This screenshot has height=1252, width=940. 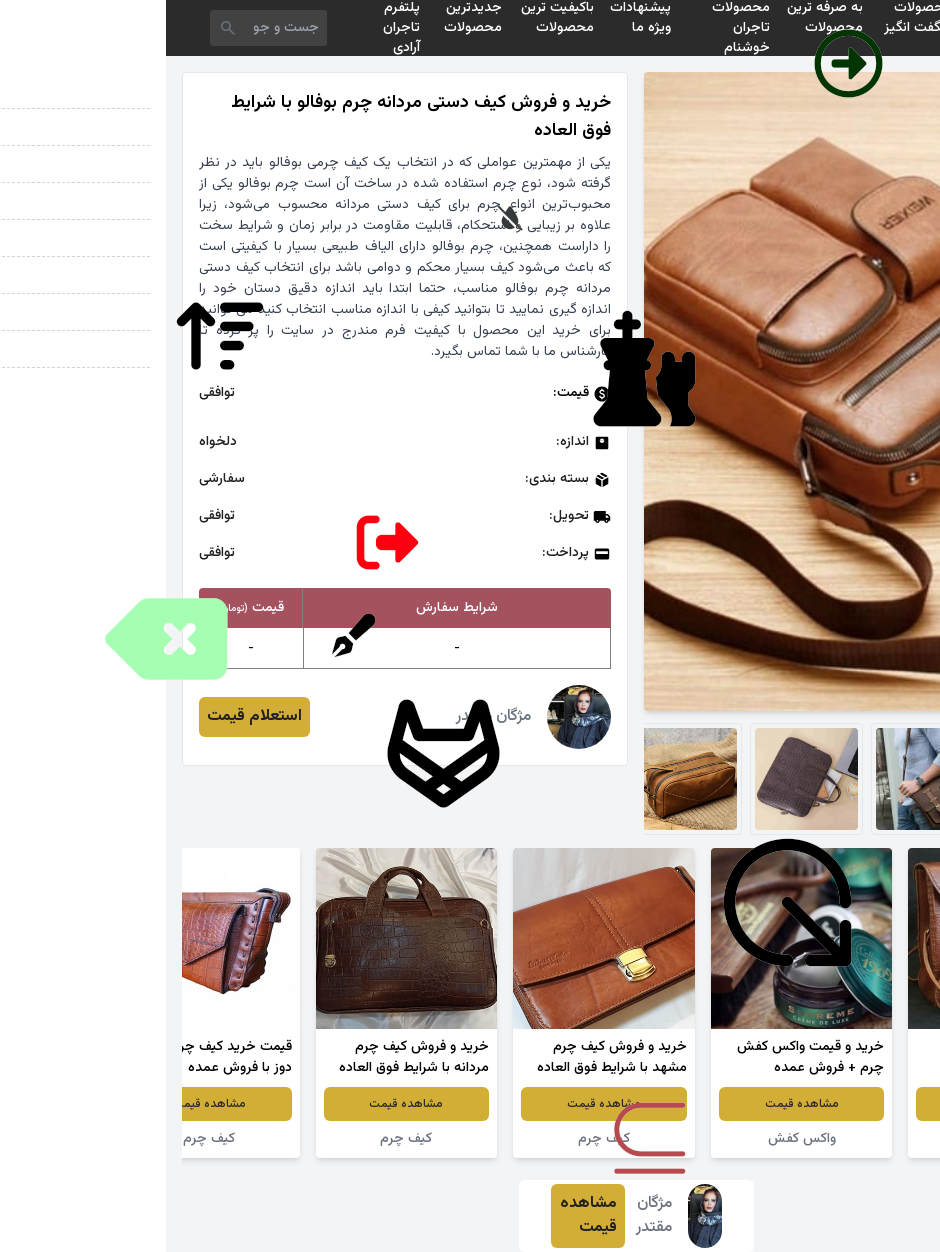 I want to click on disable water or liquid detection, so click(x=510, y=218).